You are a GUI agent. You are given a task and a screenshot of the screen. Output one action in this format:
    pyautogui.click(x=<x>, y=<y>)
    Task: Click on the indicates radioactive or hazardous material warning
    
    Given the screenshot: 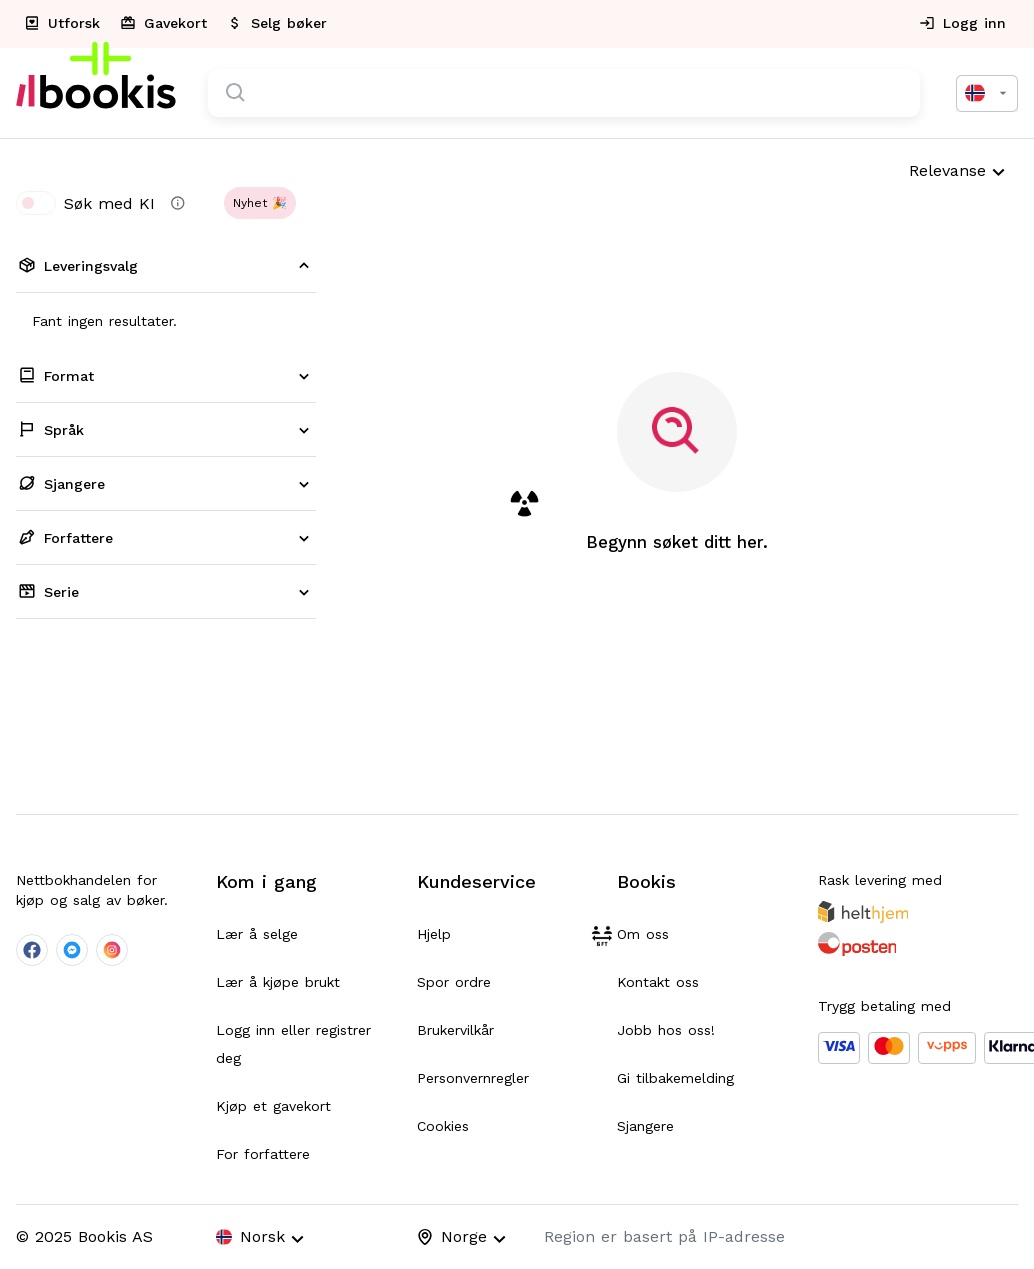 What is the action you would take?
    pyautogui.click(x=524, y=502)
    